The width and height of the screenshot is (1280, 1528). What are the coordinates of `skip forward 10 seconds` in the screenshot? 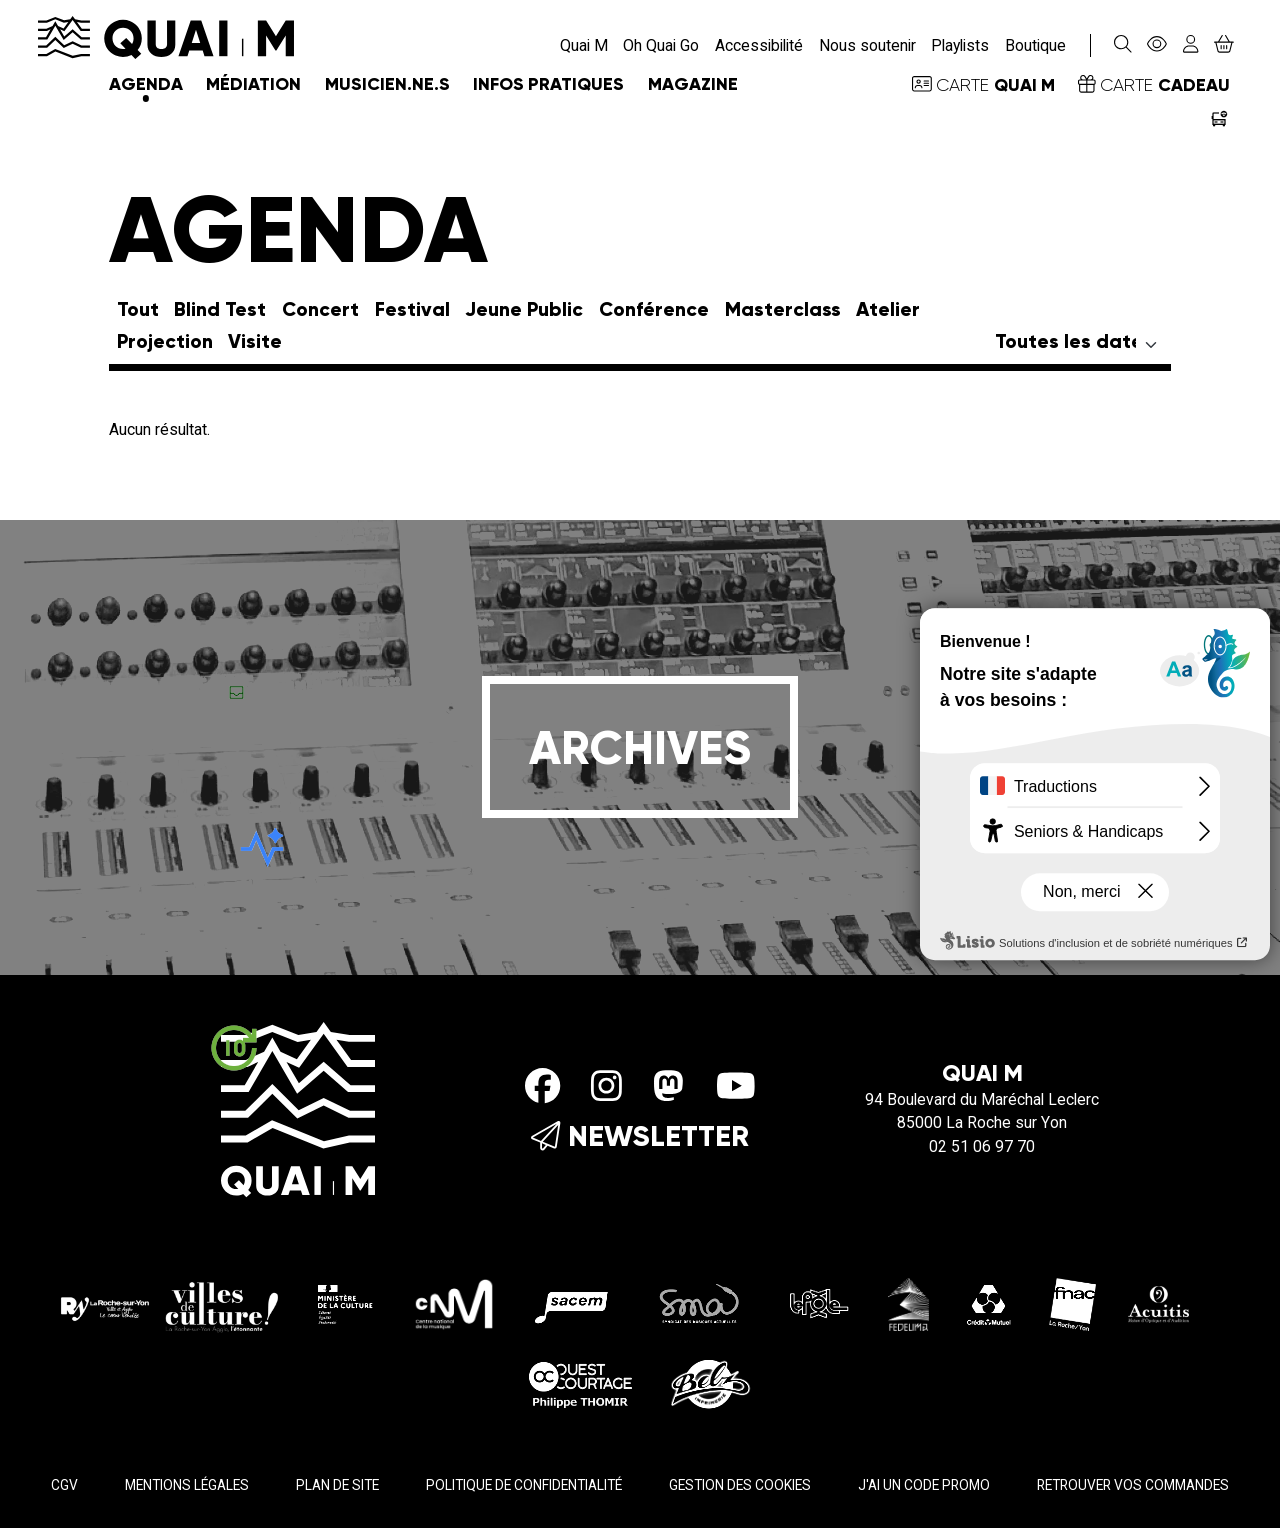 It's located at (234, 1048).